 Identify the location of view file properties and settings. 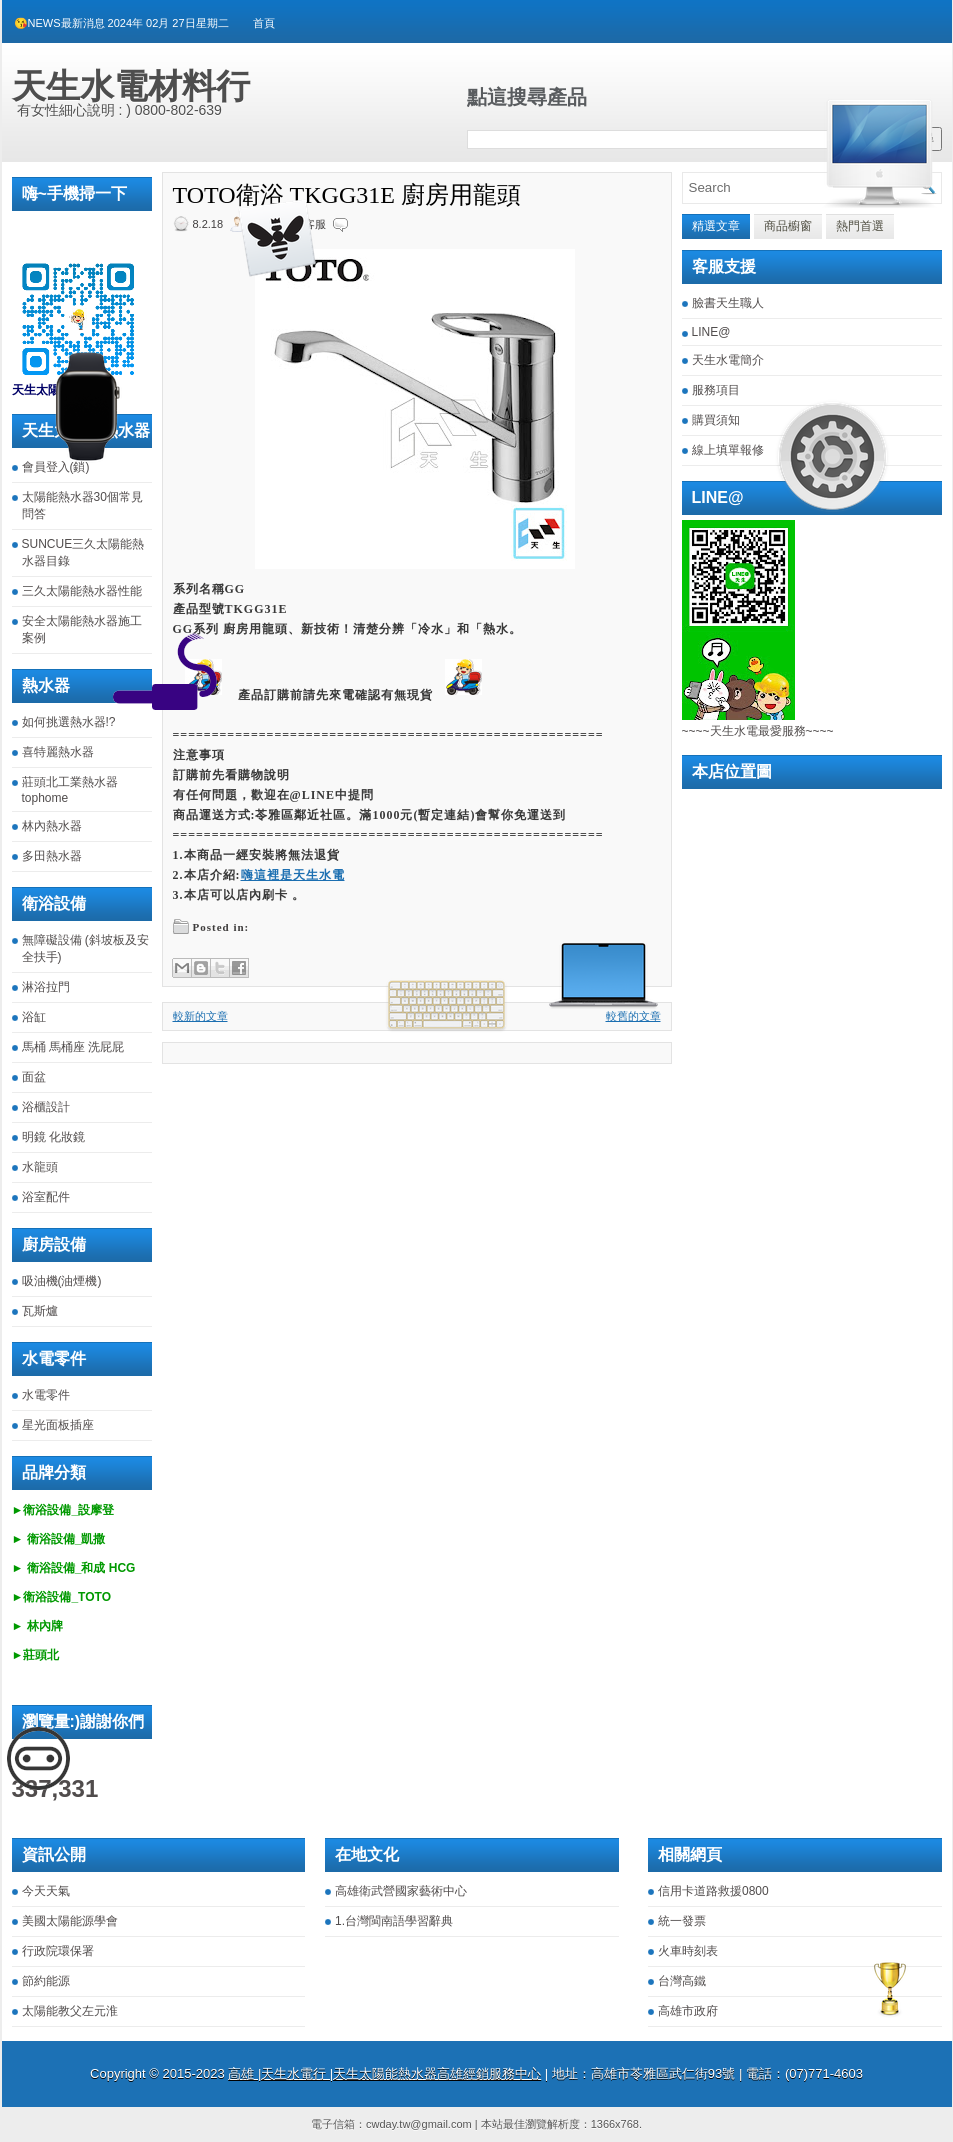
(832, 456).